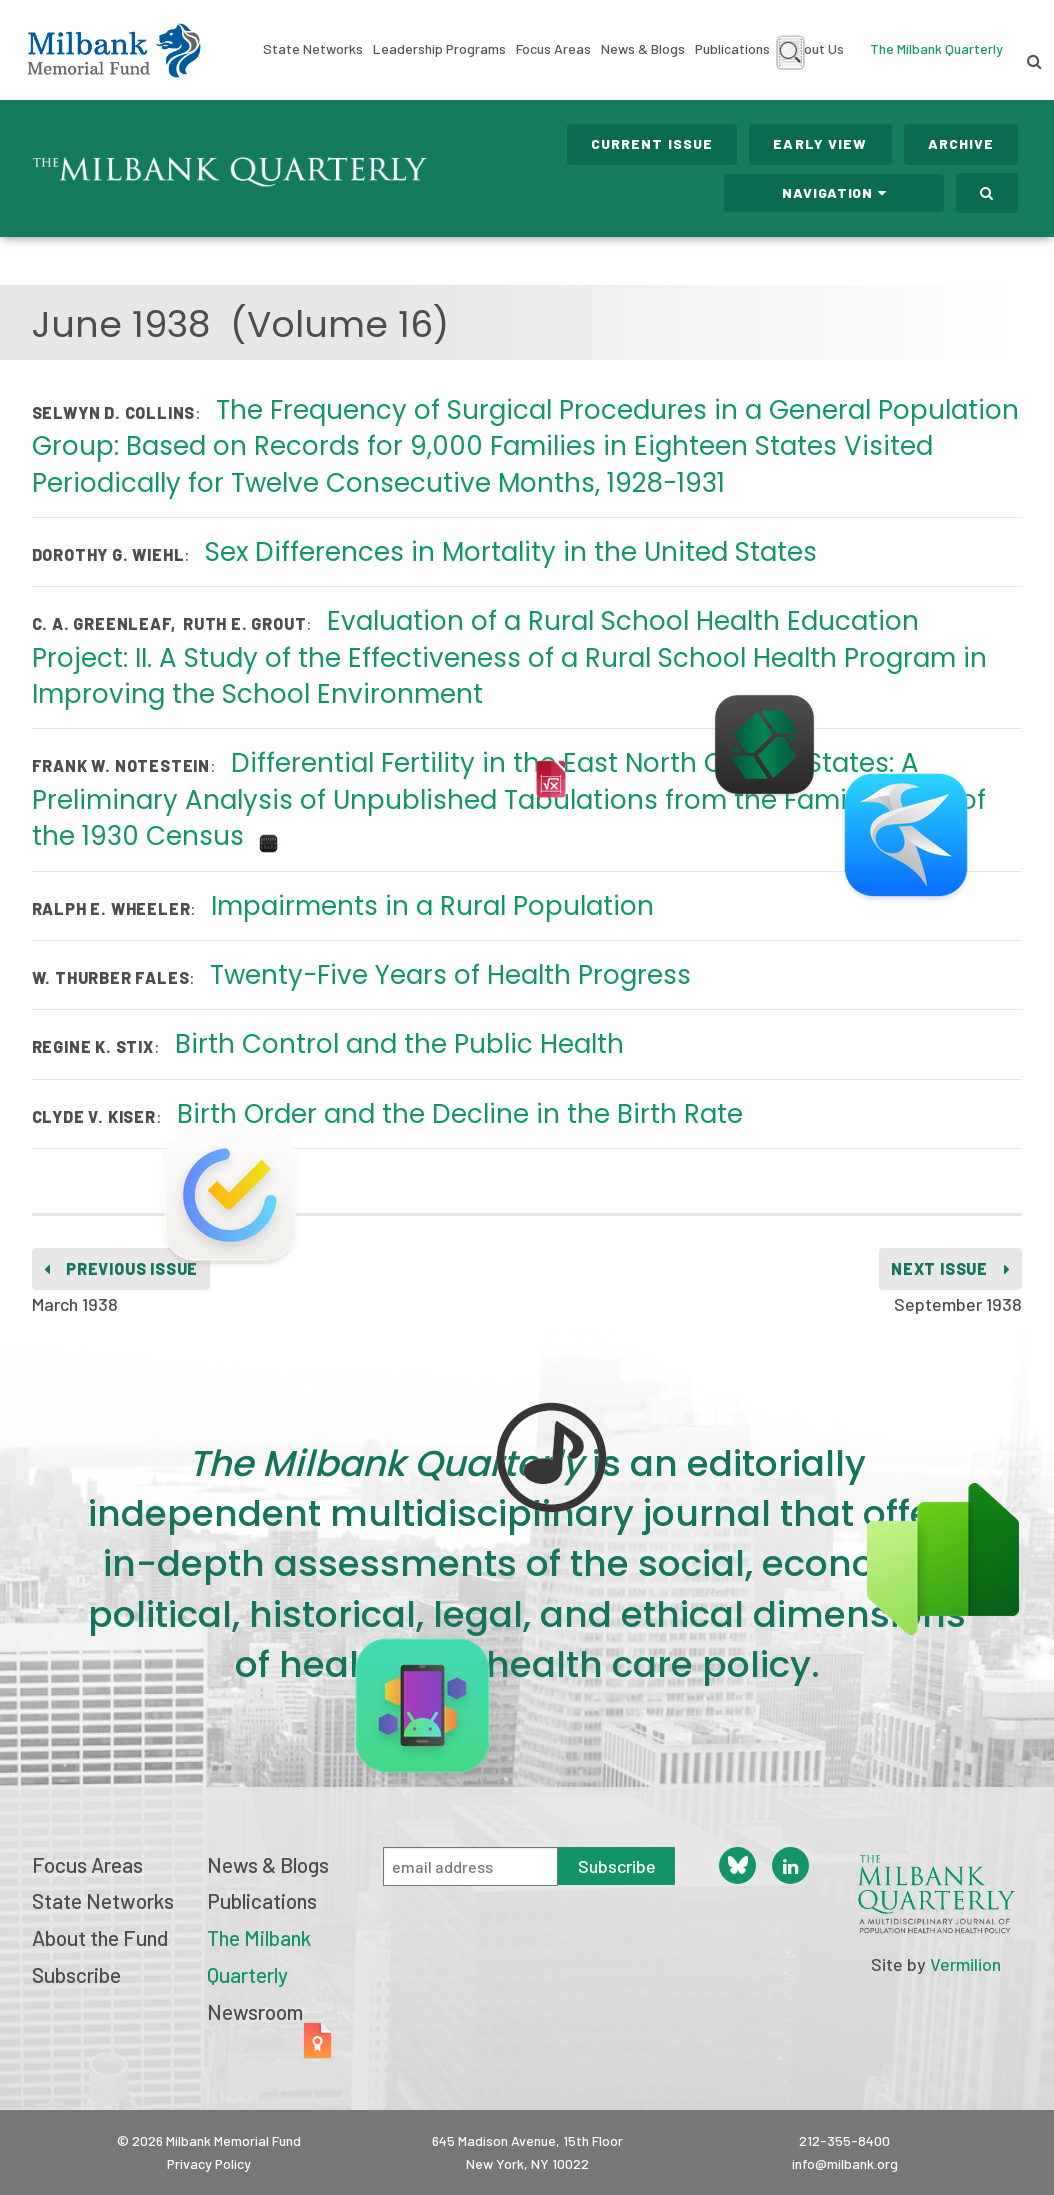 This screenshot has width=1054, height=2195. I want to click on open the Measure app, so click(268, 843).